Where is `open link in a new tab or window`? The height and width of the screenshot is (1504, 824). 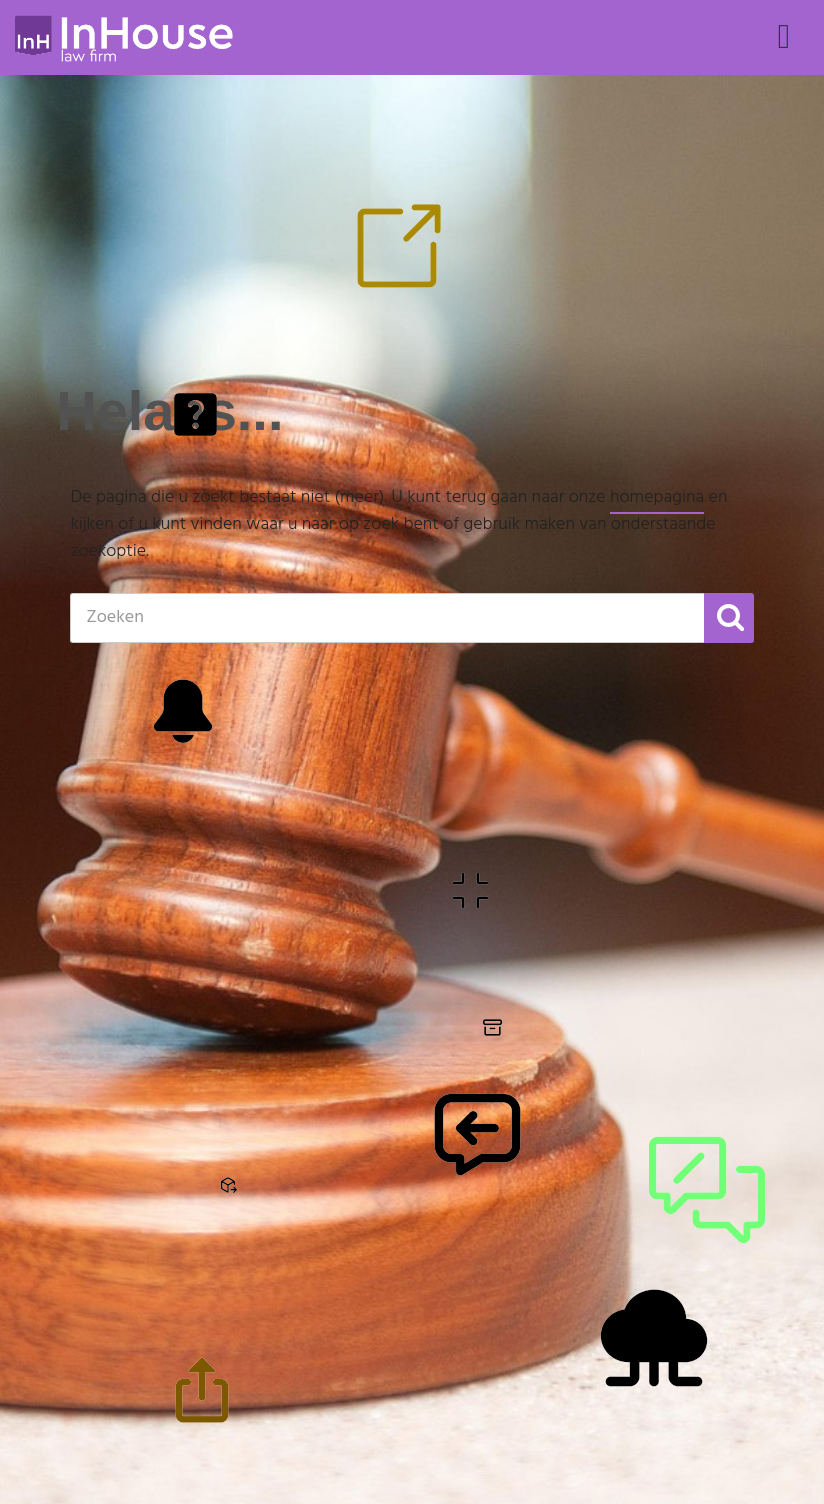 open link in a new tab or window is located at coordinates (397, 248).